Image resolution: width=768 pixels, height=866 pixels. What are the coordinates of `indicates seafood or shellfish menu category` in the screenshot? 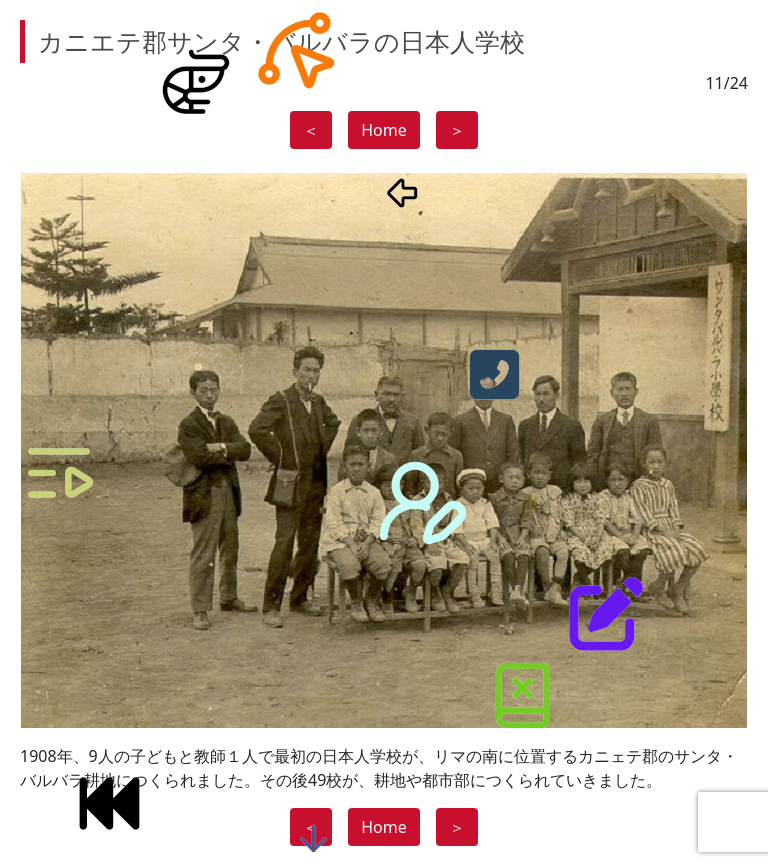 It's located at (196, 83).